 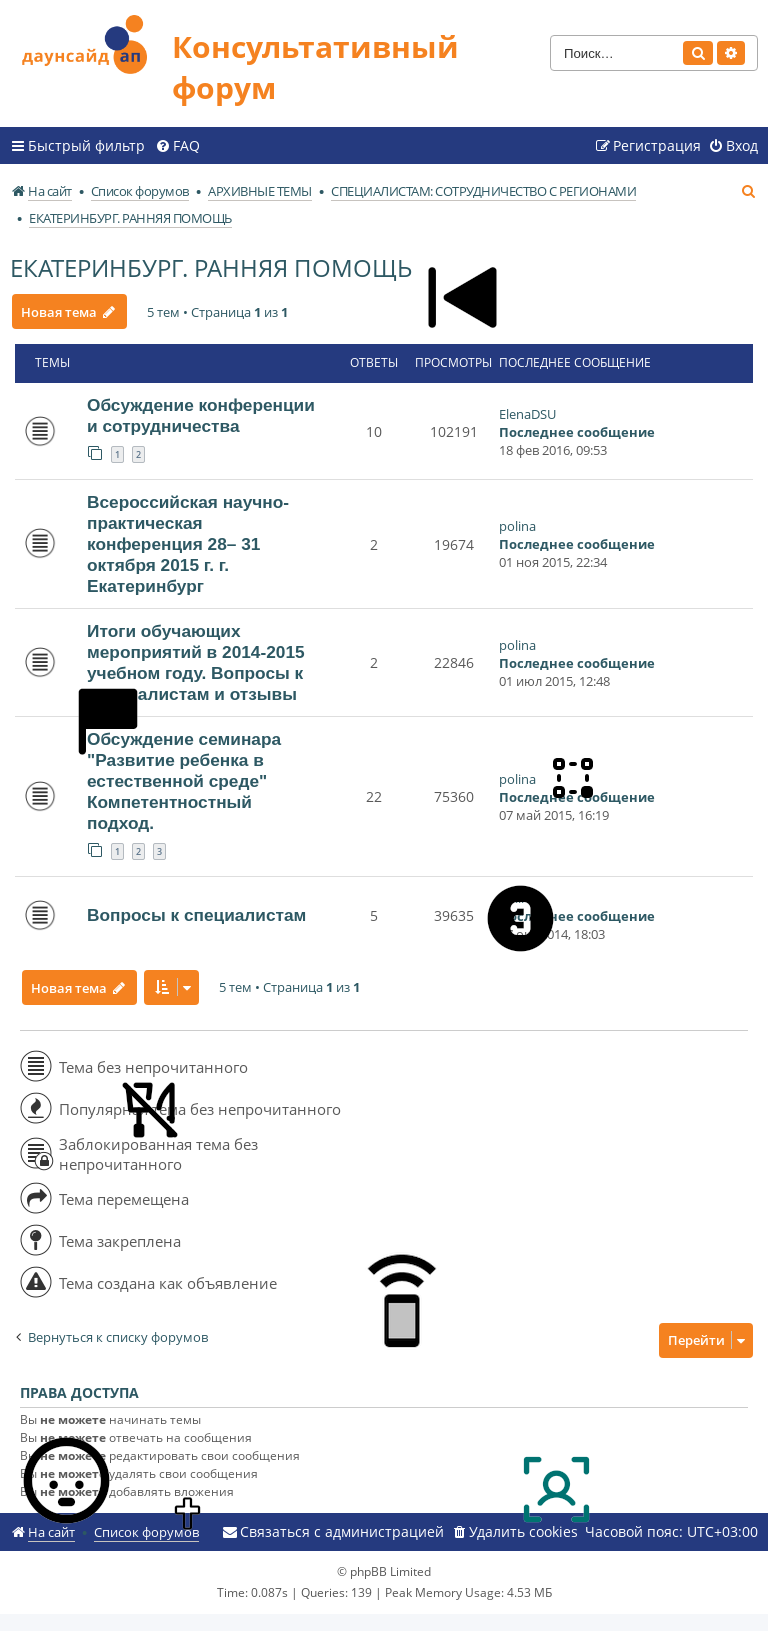 I want to click on flag an item for review or attention, so click(x=108, y=718).